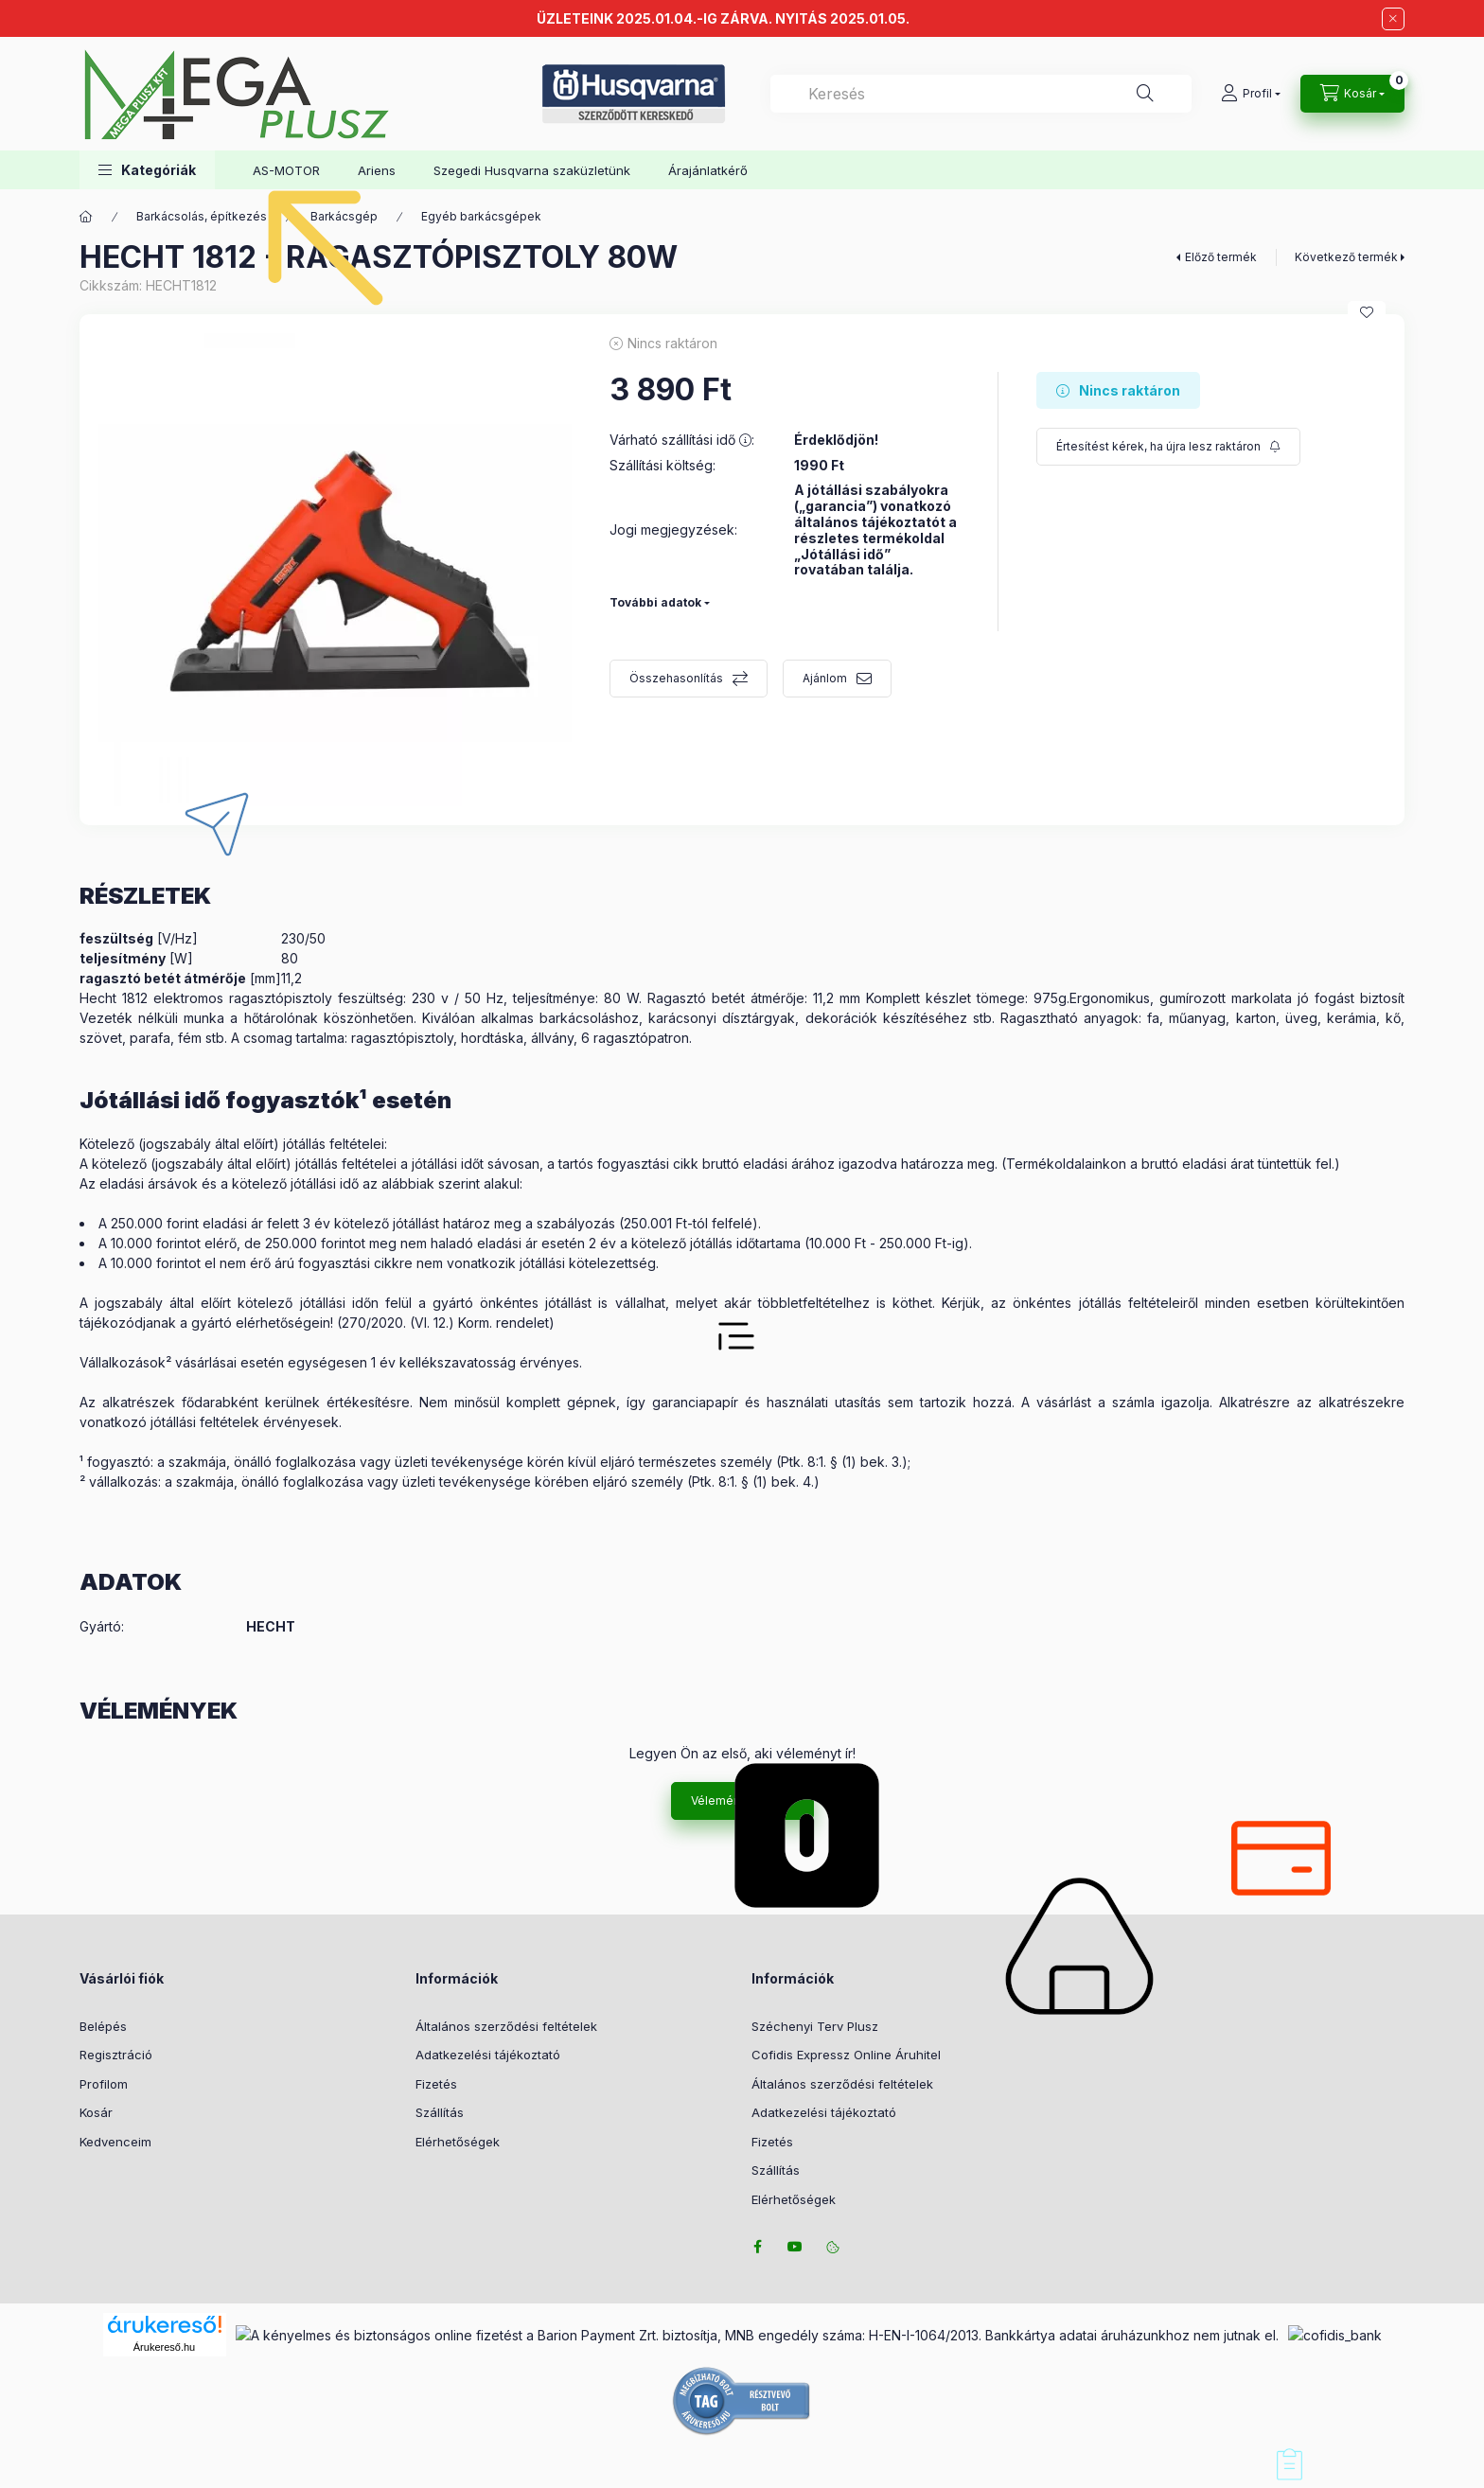 This screenshot has height=2488, width=1484. Describe the element at coordinates (806, 1835) in the screenshot. I see `indicates the letter "o" or zero value` at that location.